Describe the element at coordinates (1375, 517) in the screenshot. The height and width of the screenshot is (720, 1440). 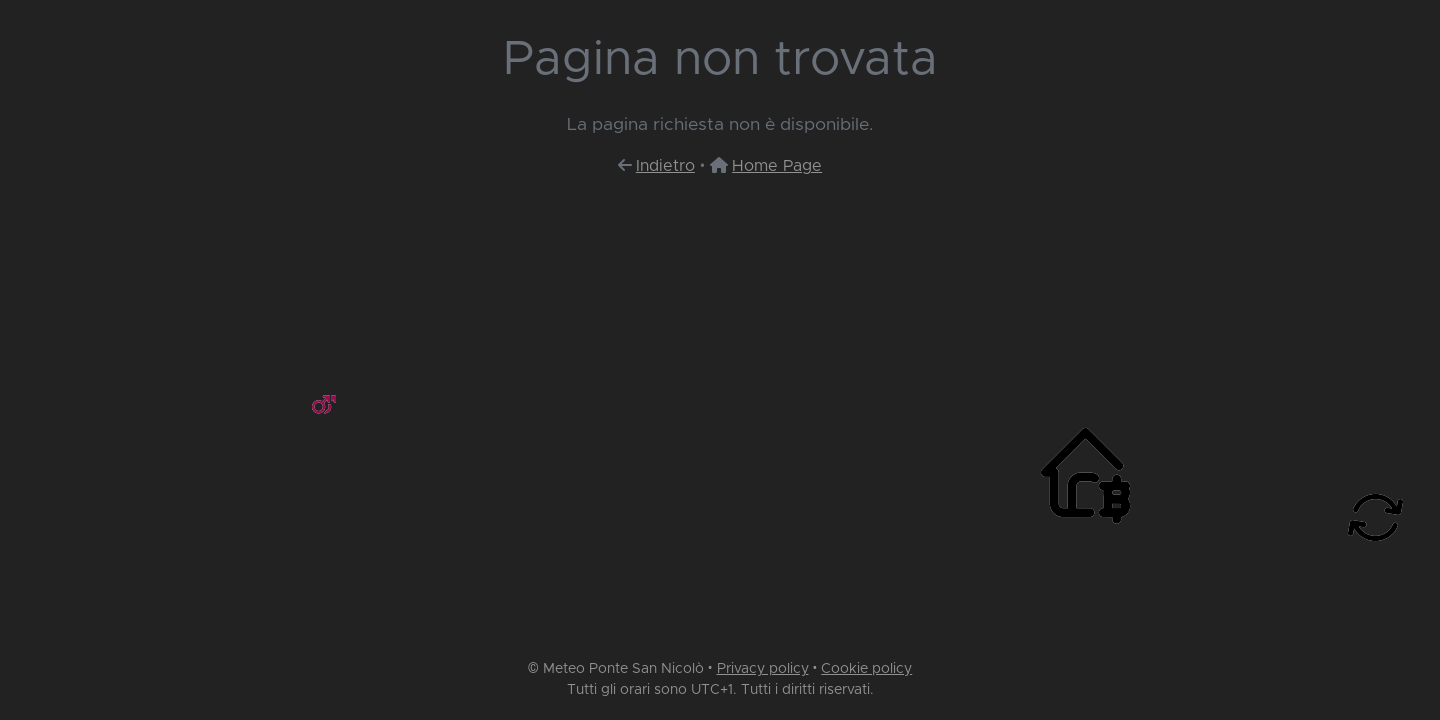
I see `sync data across devices` at that location.